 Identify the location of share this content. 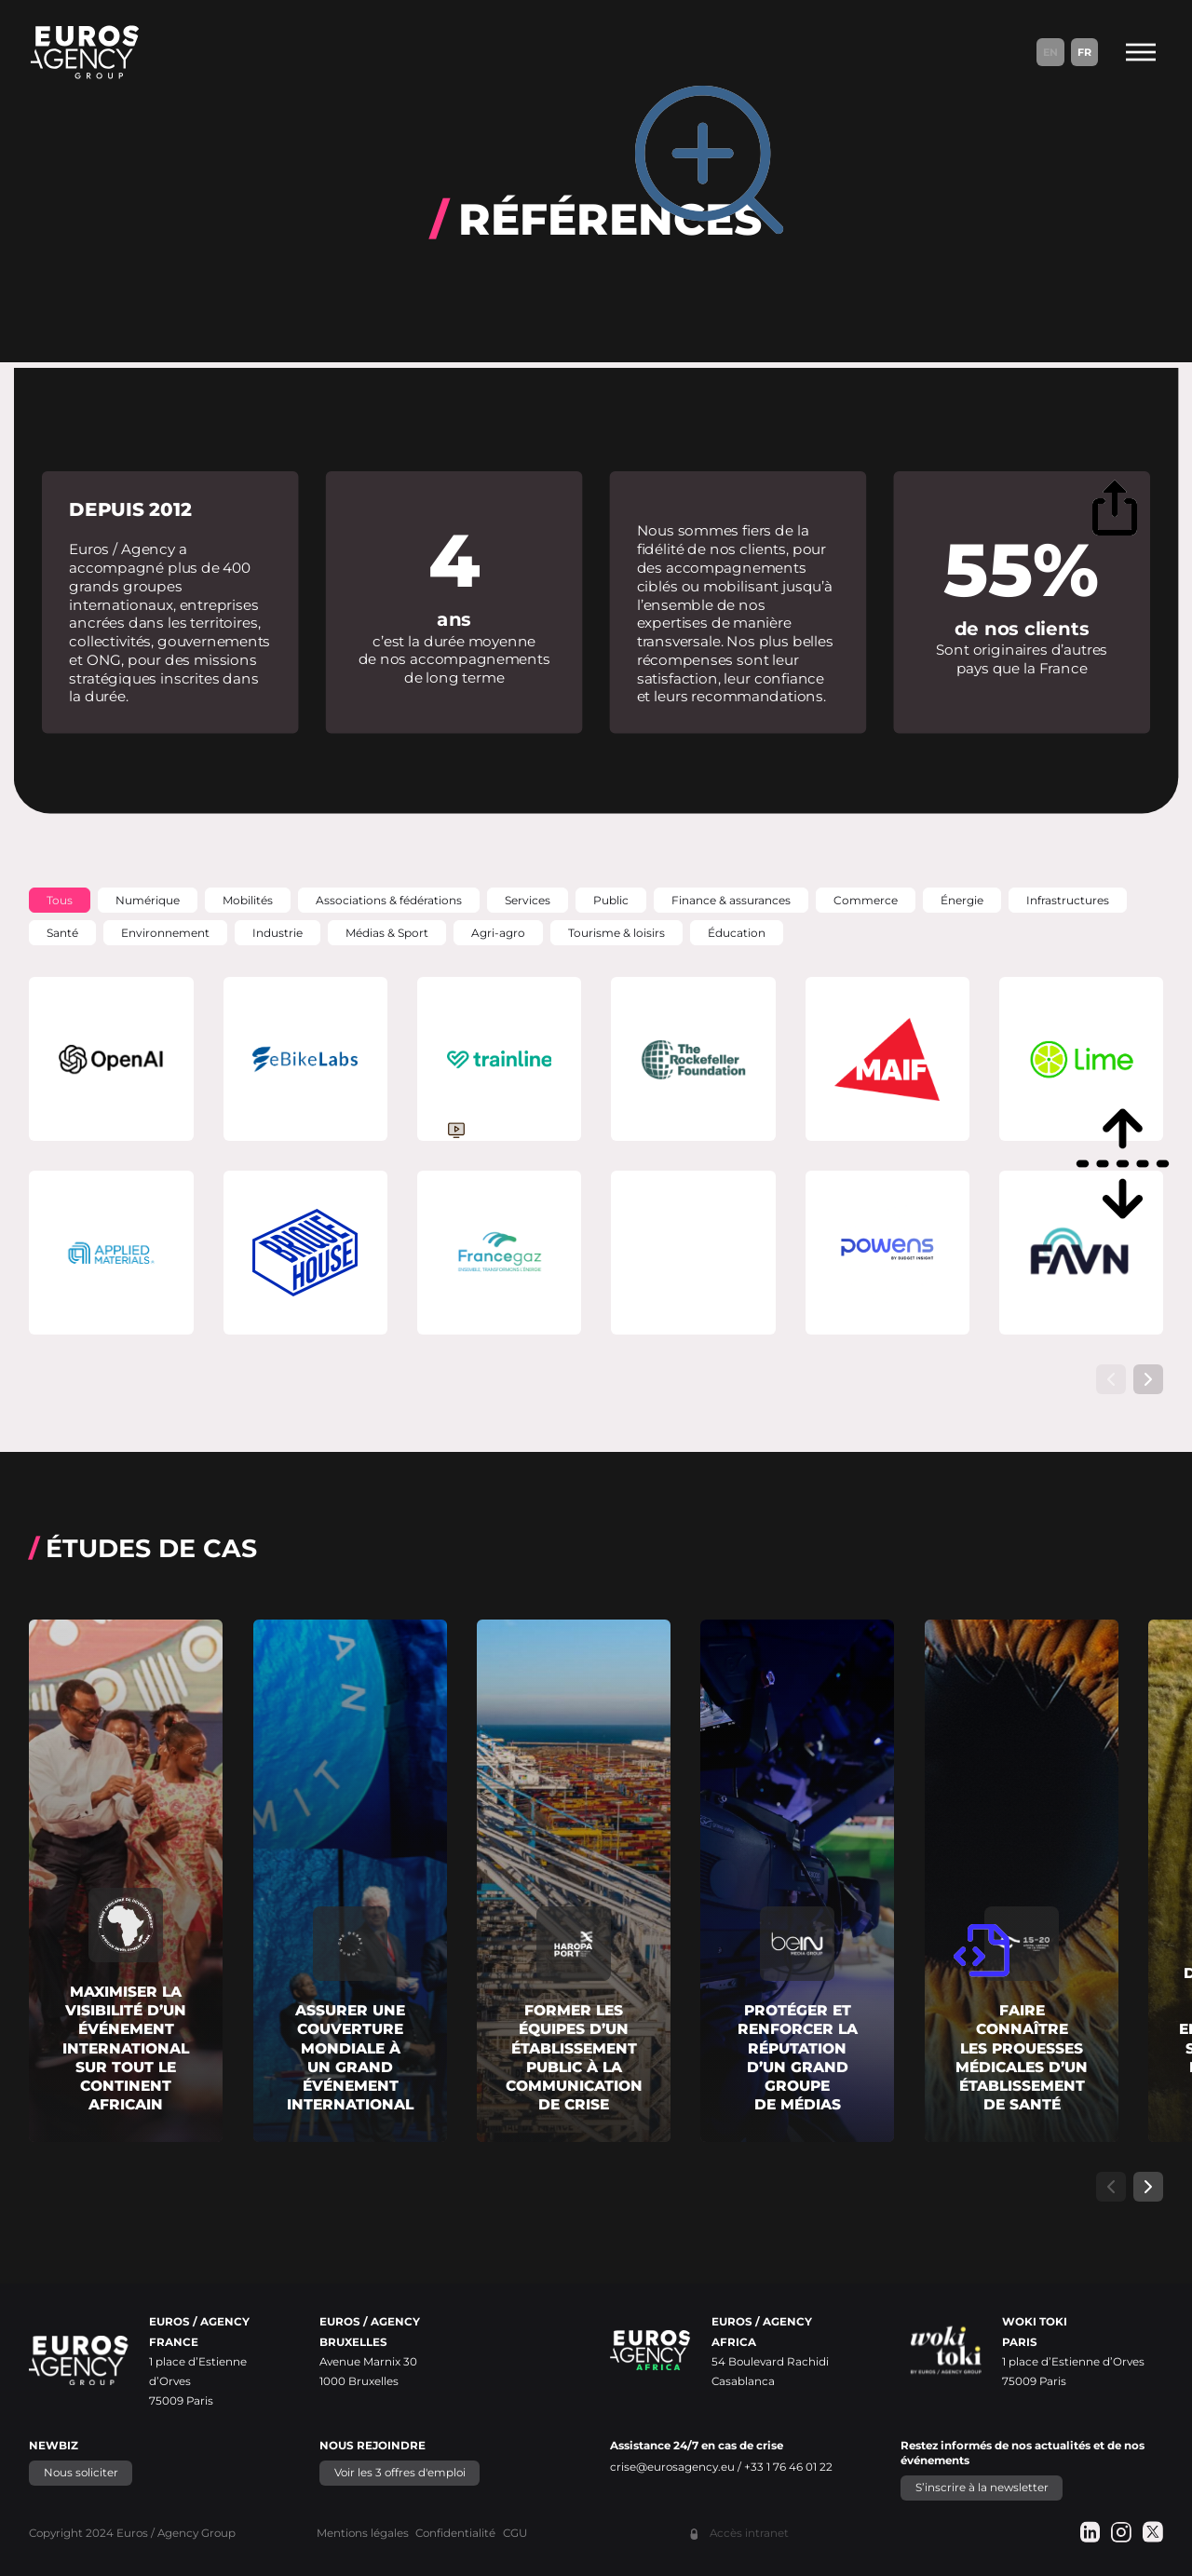
(1115, 509).